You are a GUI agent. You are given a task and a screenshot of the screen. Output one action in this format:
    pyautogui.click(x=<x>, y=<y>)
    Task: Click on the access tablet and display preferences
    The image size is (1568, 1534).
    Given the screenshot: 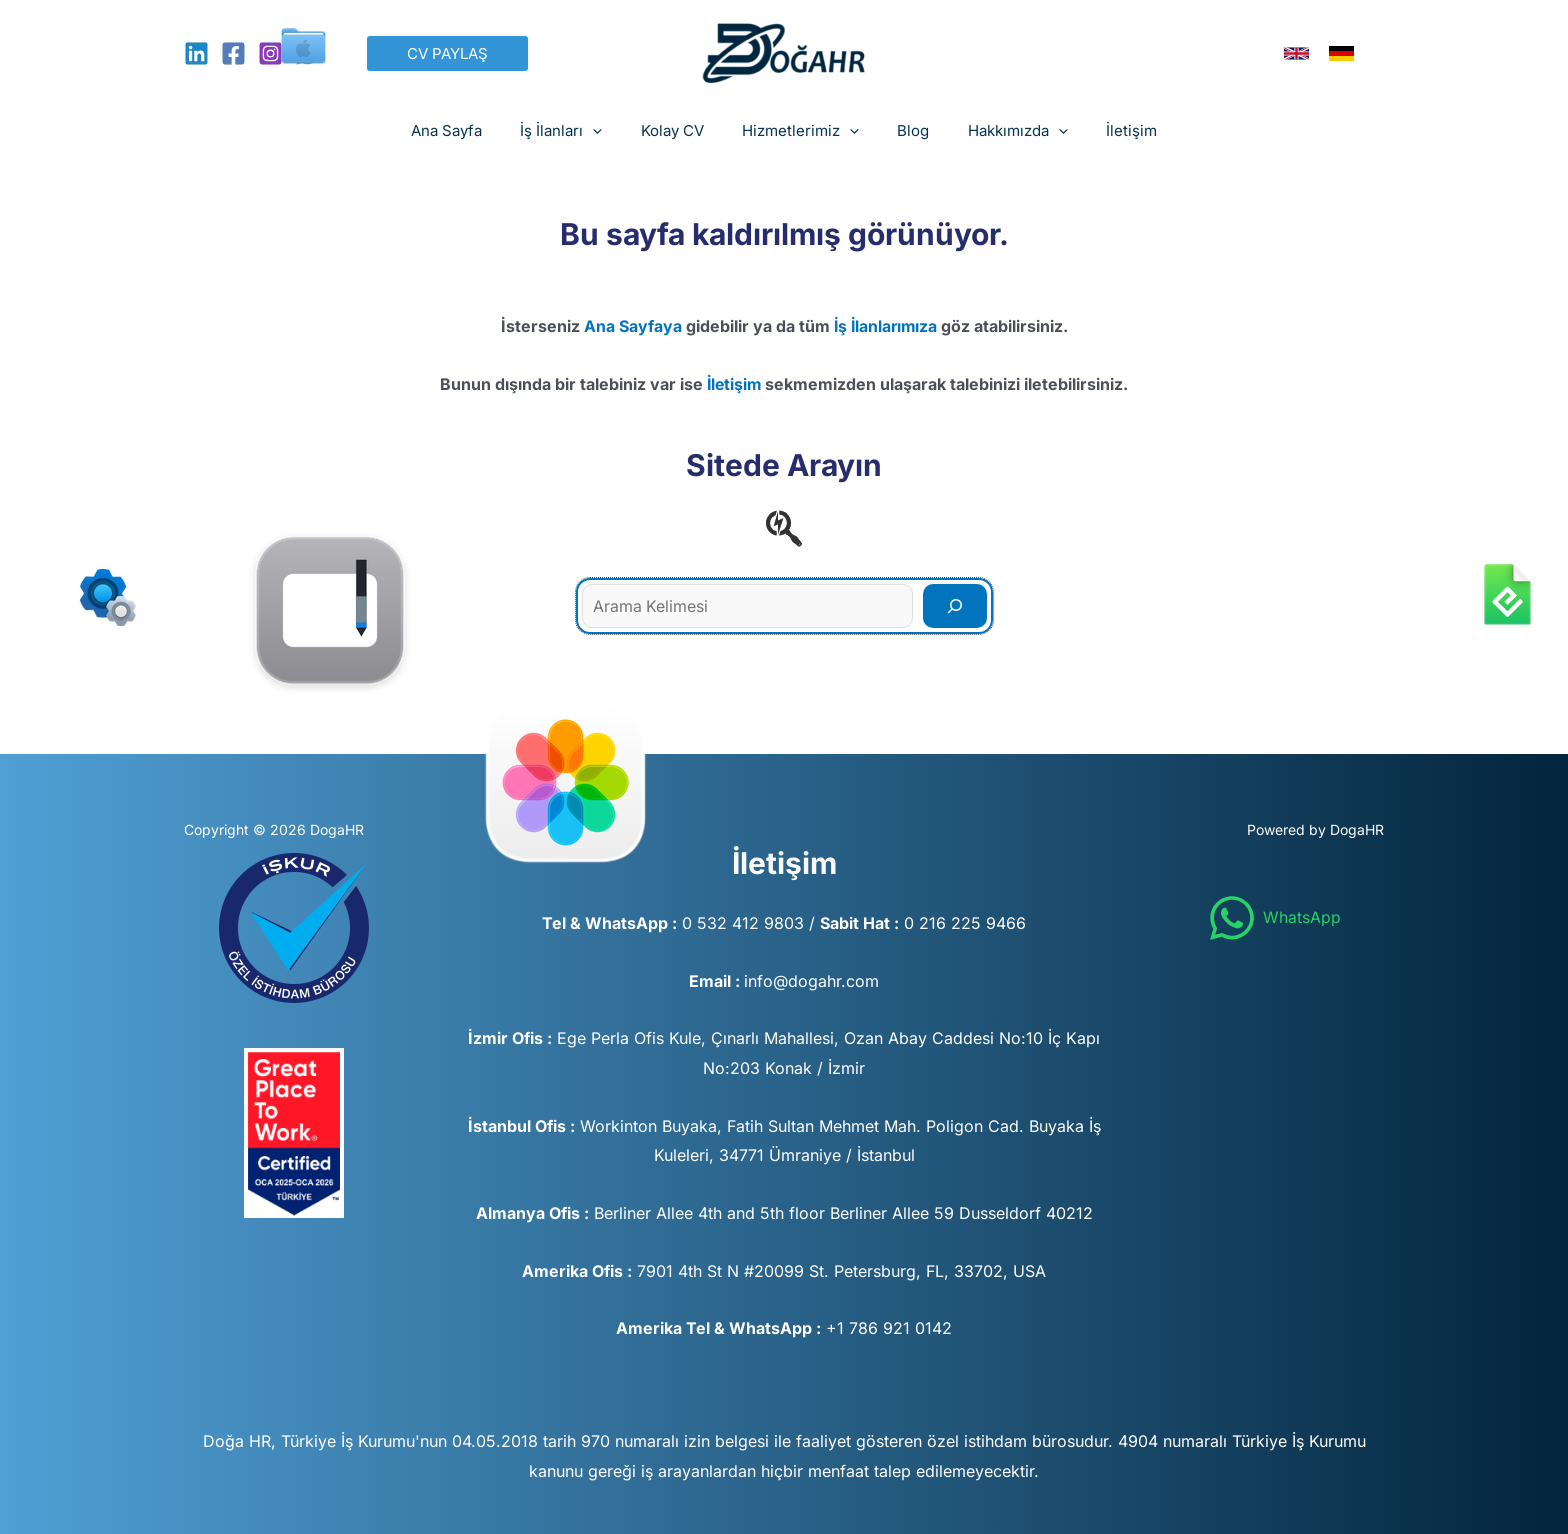 What is the action you would take?
    pyautogui.click(x=330, y=613)
    